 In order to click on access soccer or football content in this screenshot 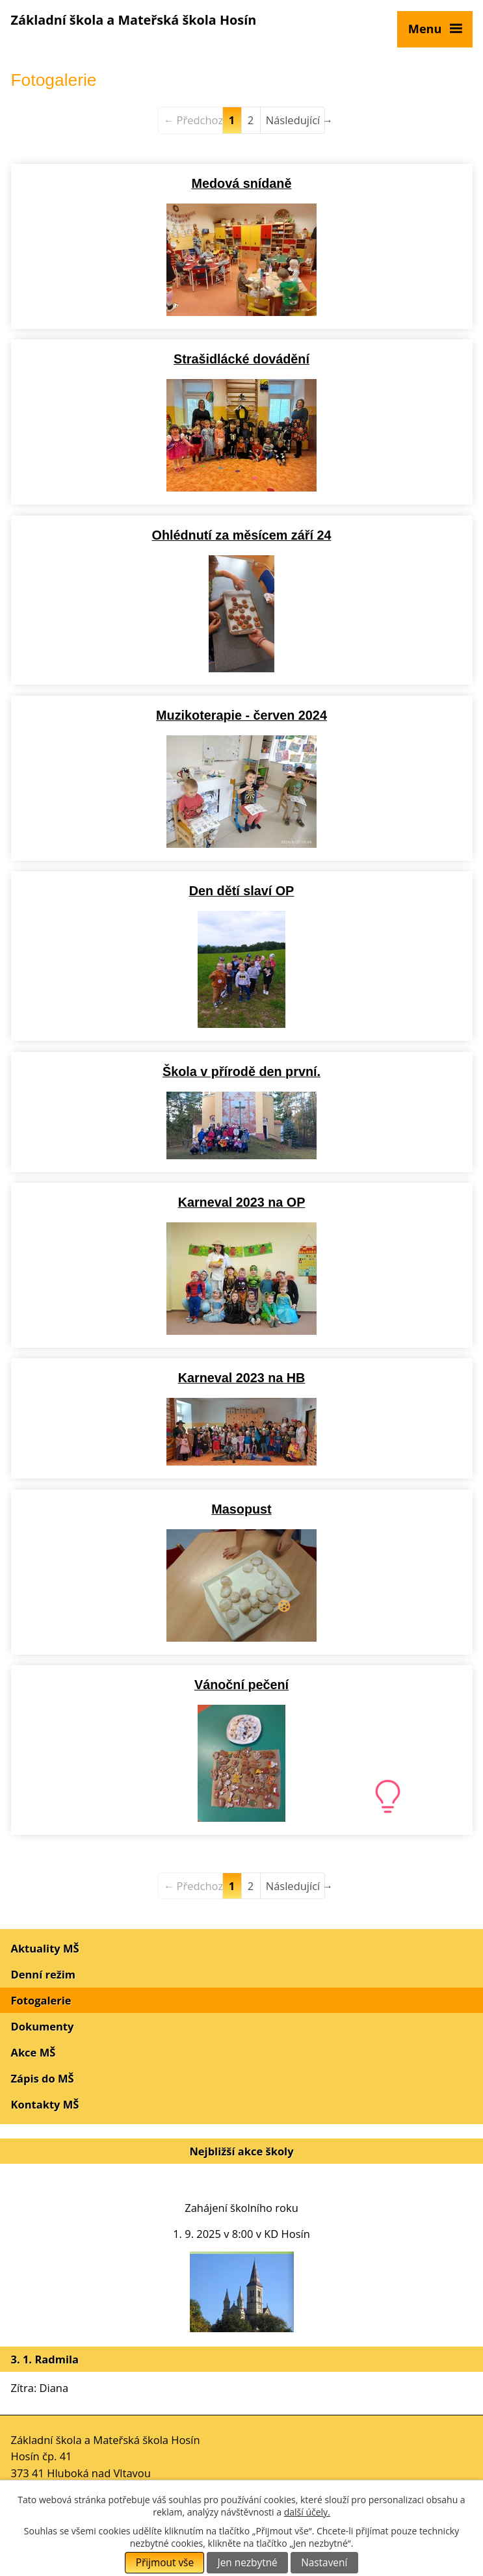, I will do `click(284, 1606)`.